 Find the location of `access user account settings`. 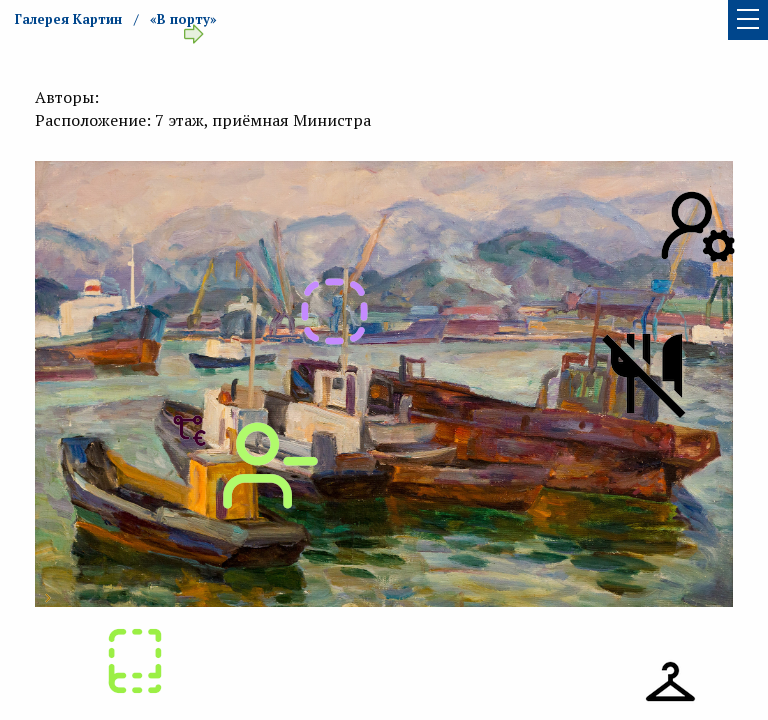

access user account settings is located at coordinates (698, 225).